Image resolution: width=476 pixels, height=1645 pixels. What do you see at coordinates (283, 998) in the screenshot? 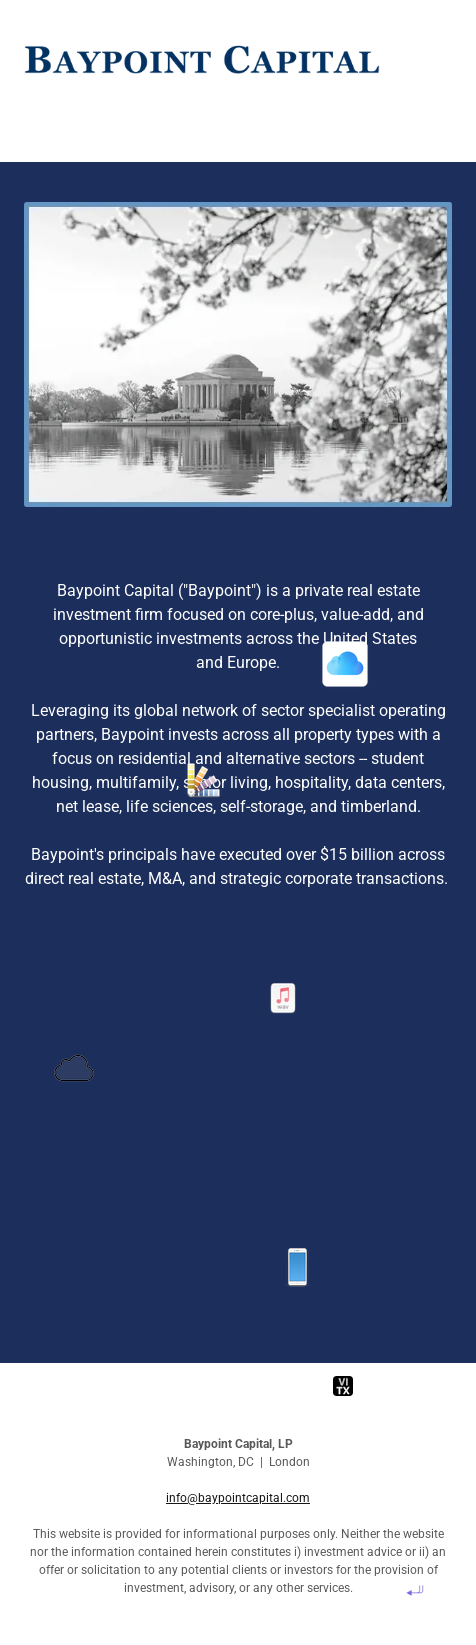
I see `a wav audio file` at bounding box center [283, 998].